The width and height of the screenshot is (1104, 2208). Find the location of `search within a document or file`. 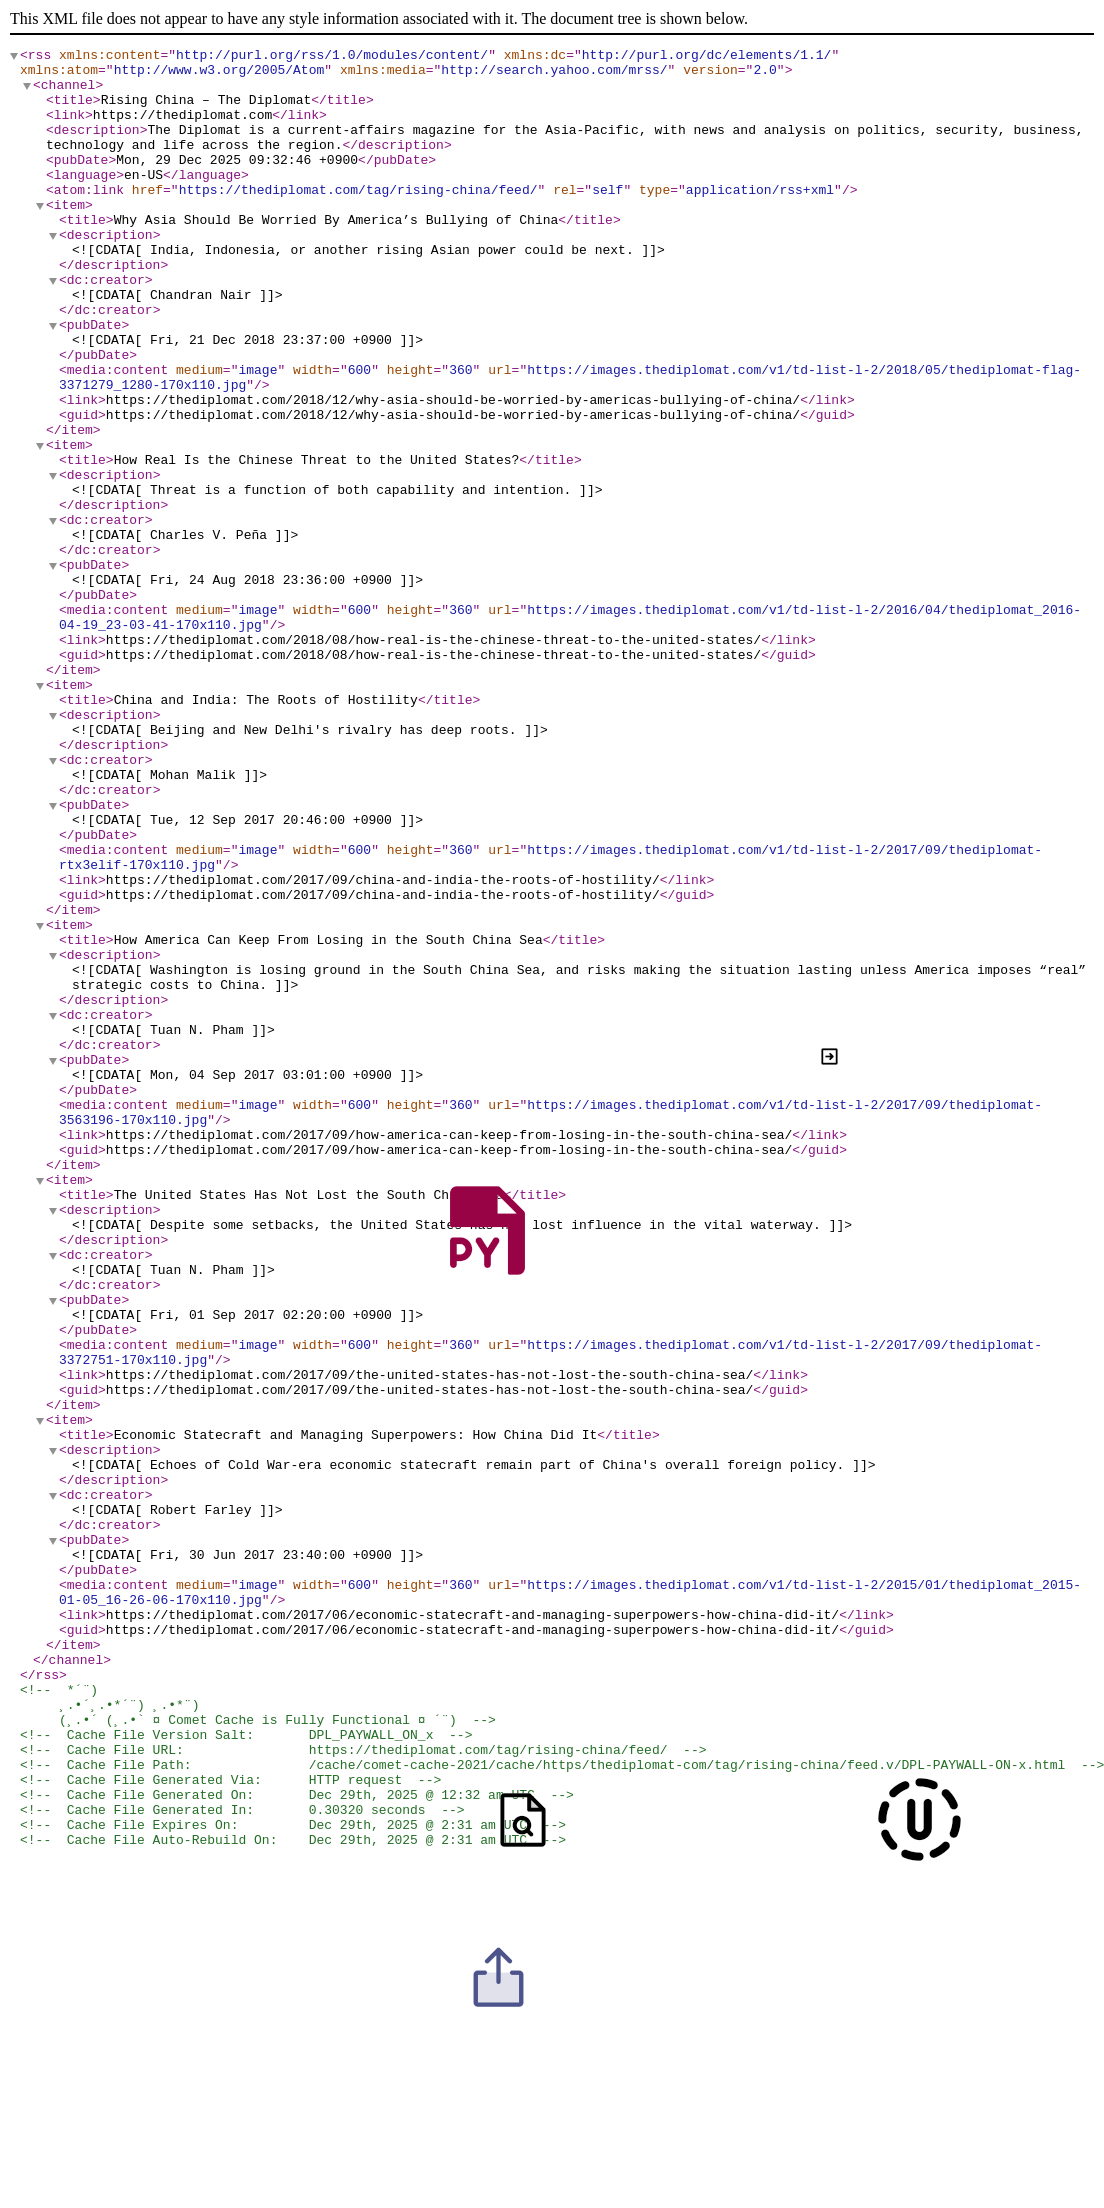

search within a document or file is located at coordinates (523, 1820).